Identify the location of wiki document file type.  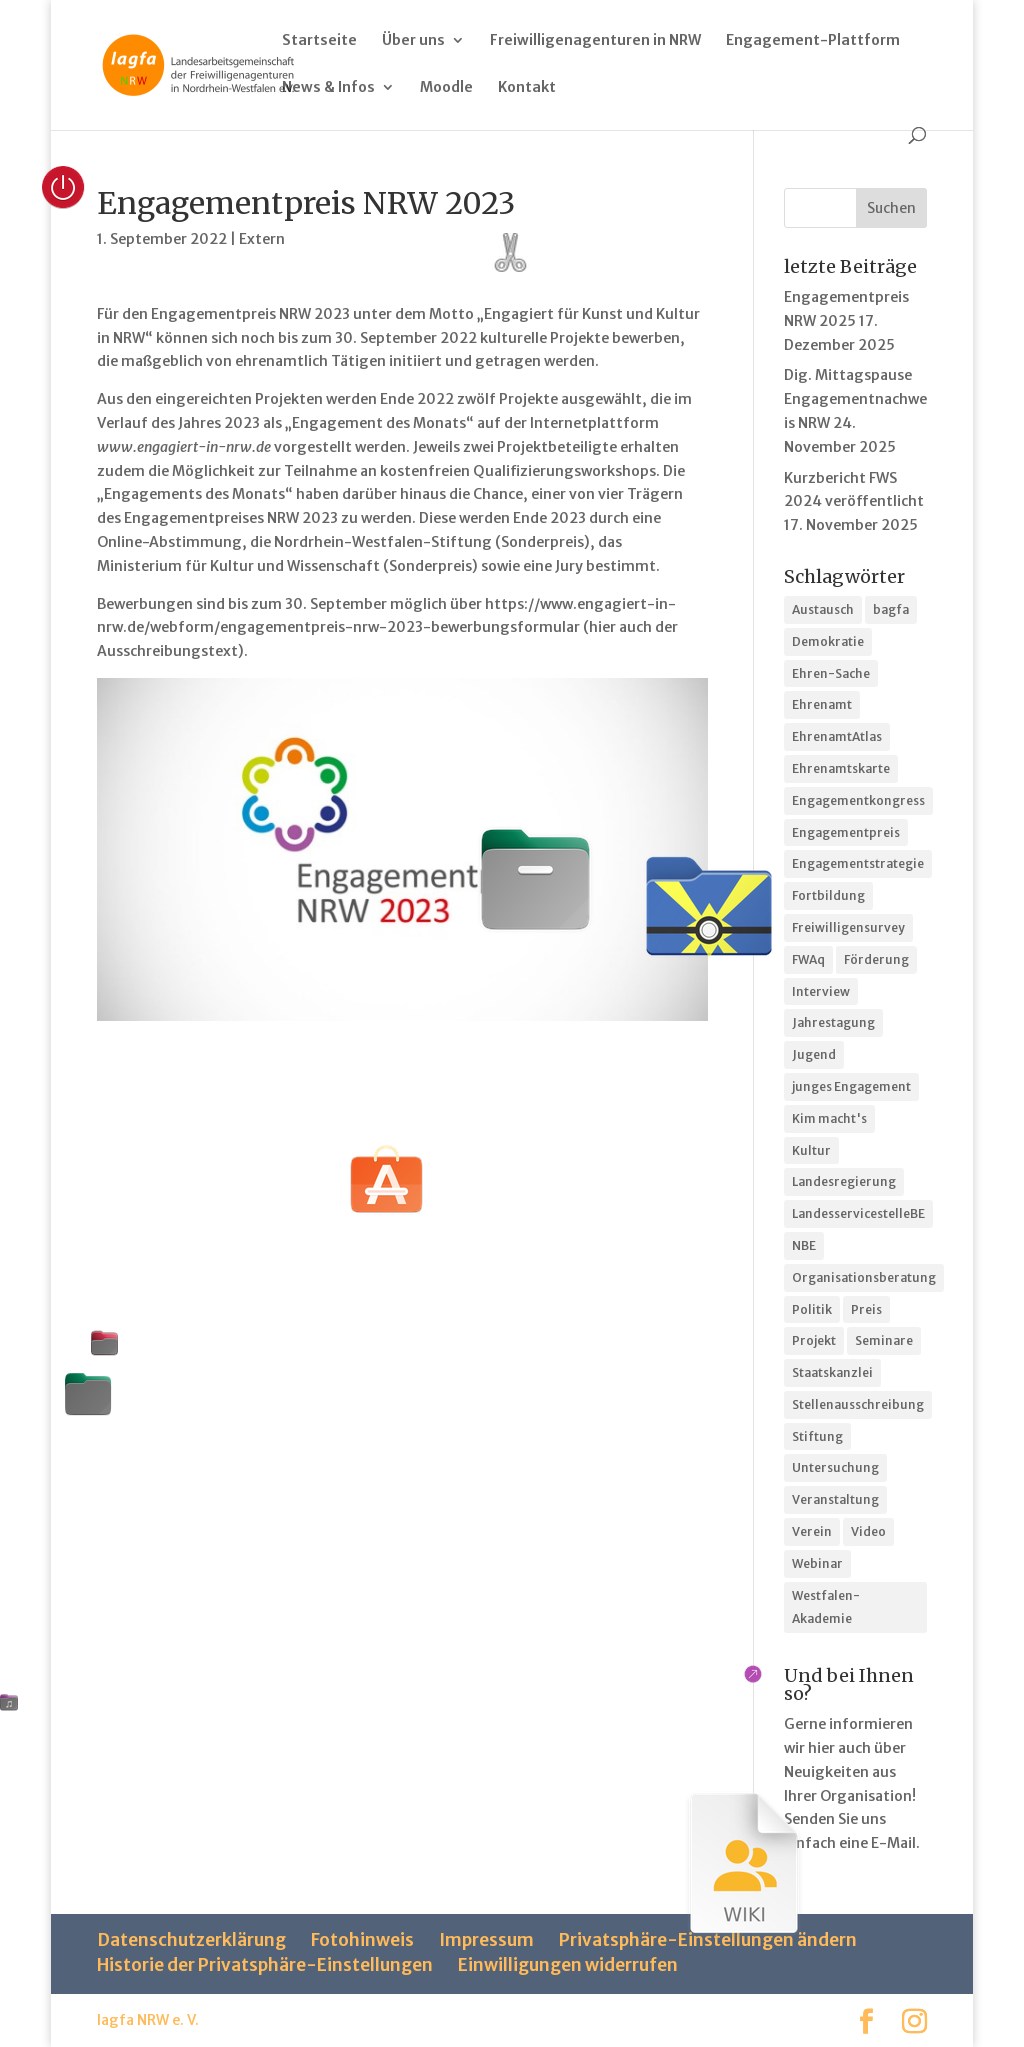
(744, 1866).